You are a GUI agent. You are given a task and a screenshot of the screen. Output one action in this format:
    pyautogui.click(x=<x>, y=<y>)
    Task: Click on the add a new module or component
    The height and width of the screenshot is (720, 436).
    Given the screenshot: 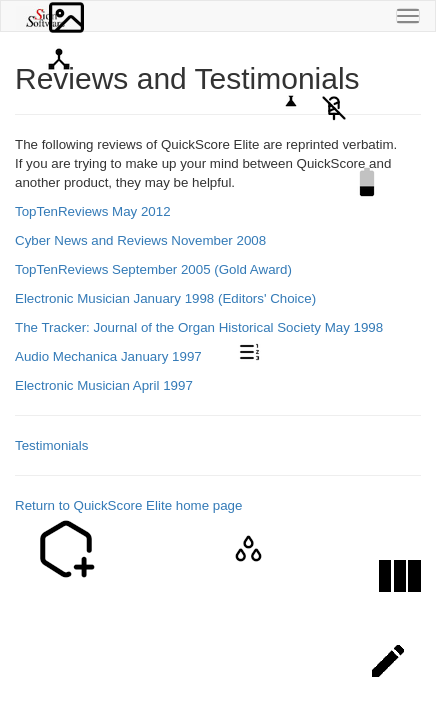 What is the action you would take?
    pyautogui.click(x=66, y=549)
    